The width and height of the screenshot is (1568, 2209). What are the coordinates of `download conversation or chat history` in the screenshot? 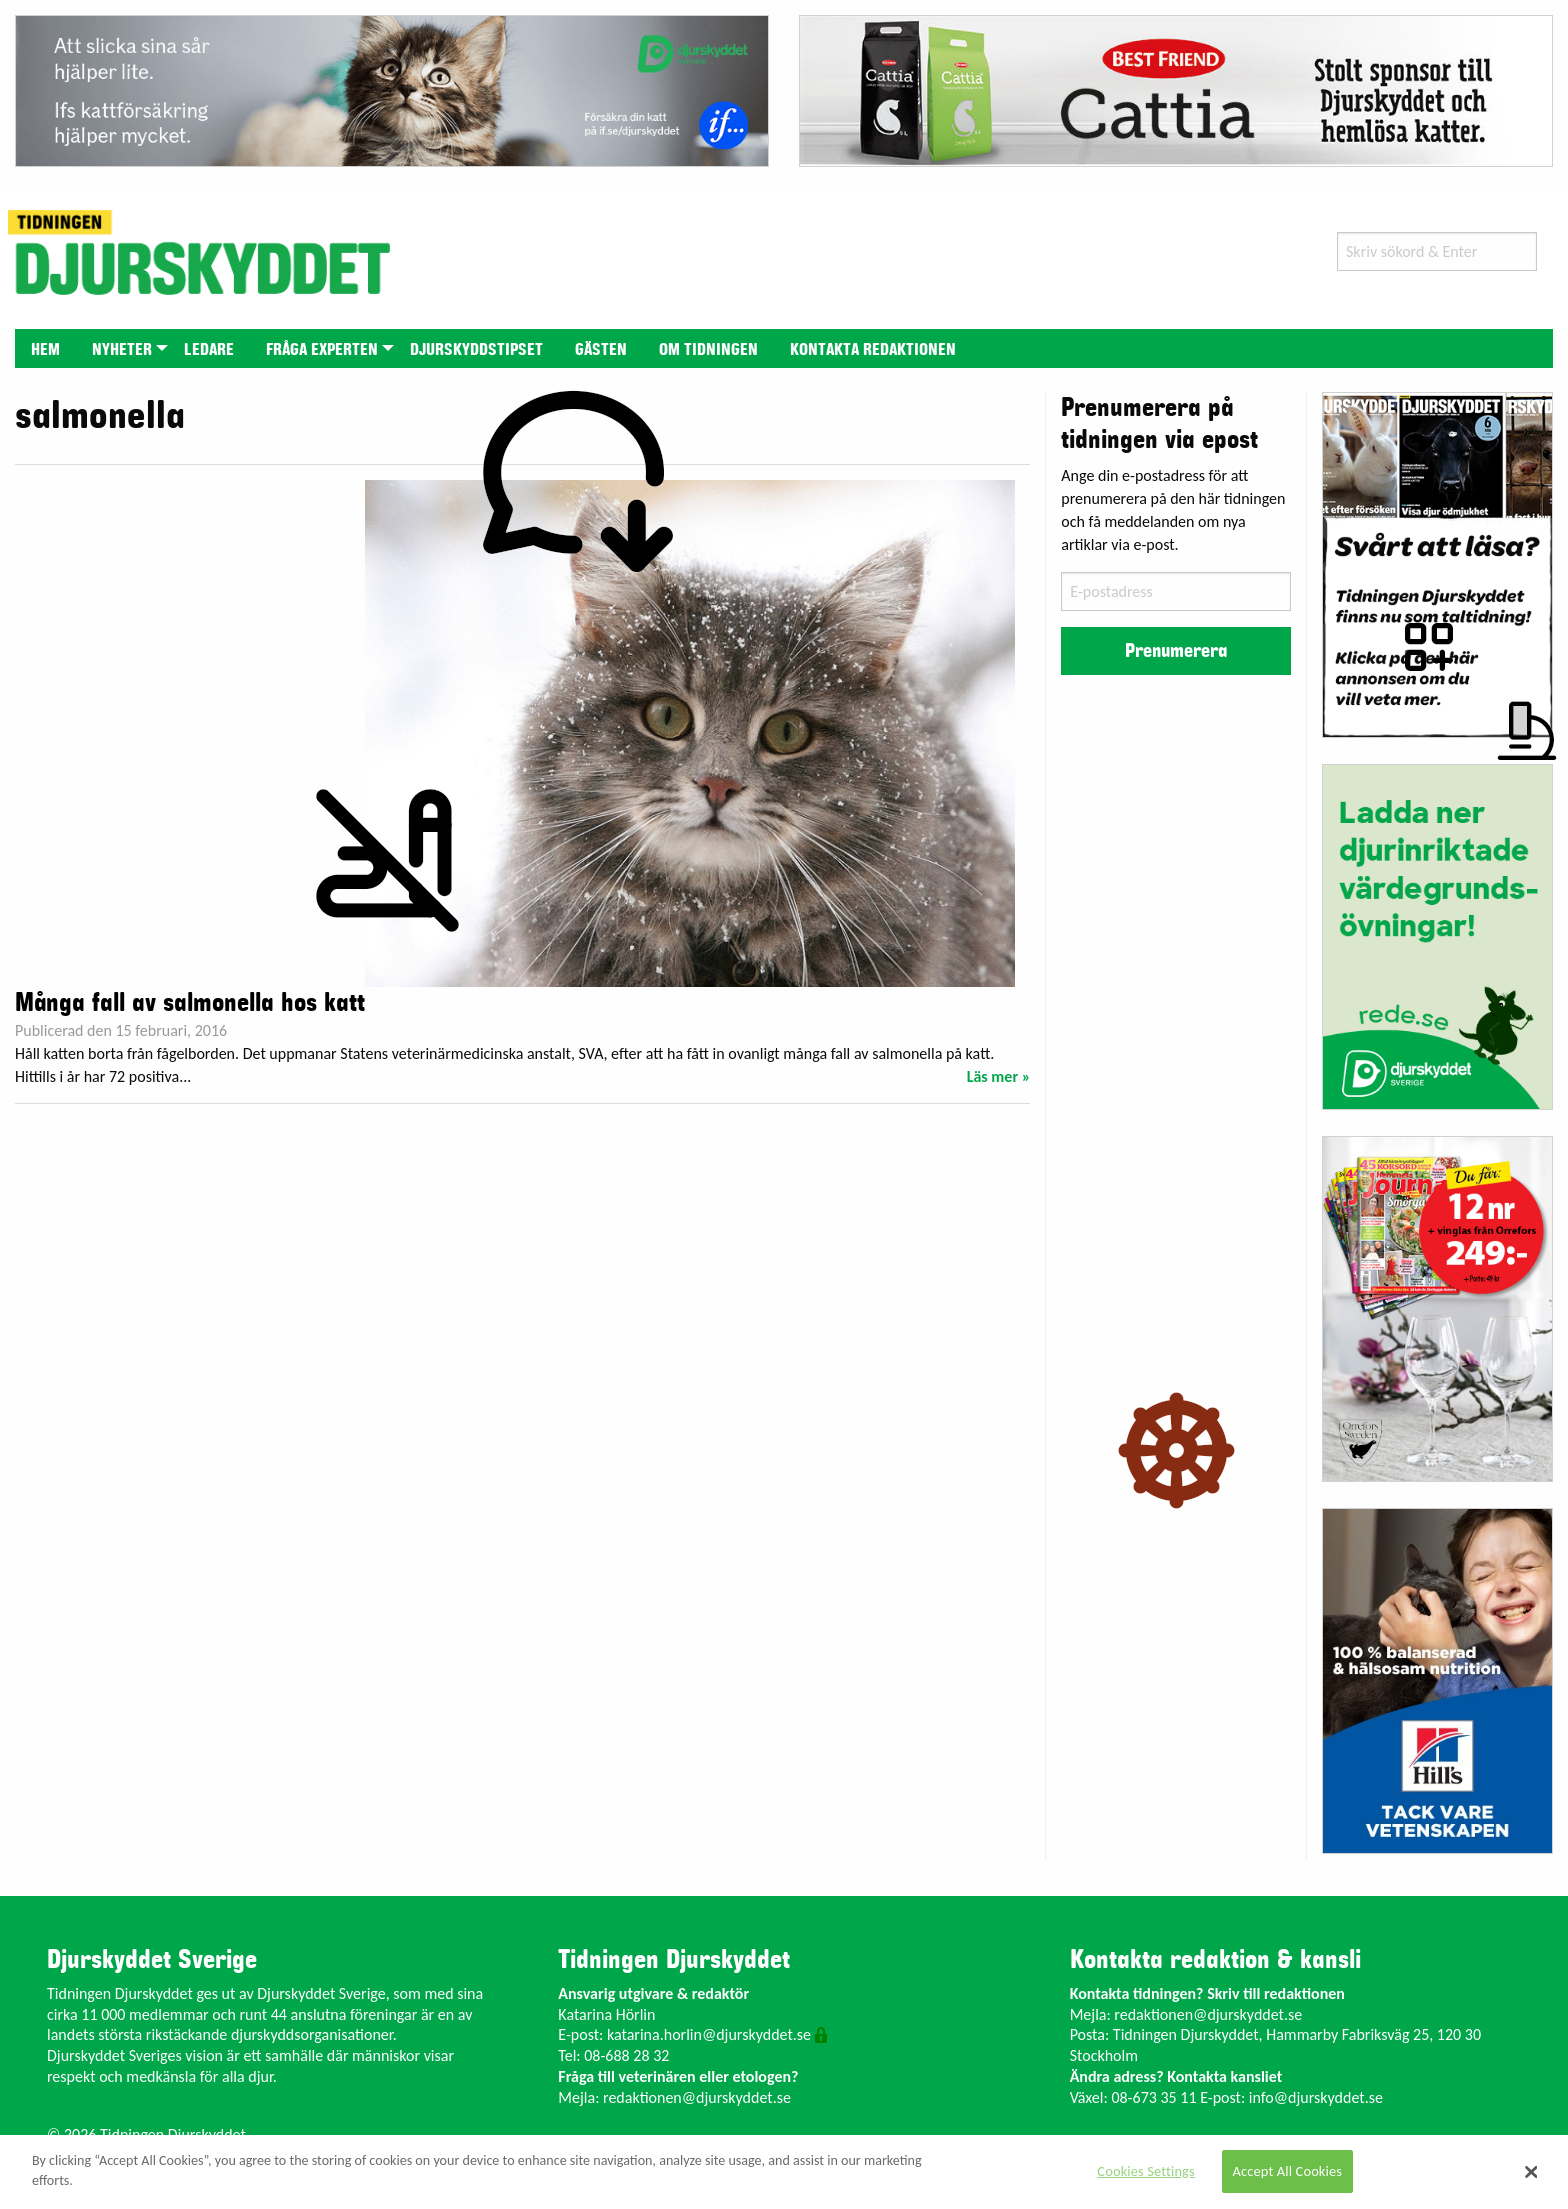 It's located at (573, 472).